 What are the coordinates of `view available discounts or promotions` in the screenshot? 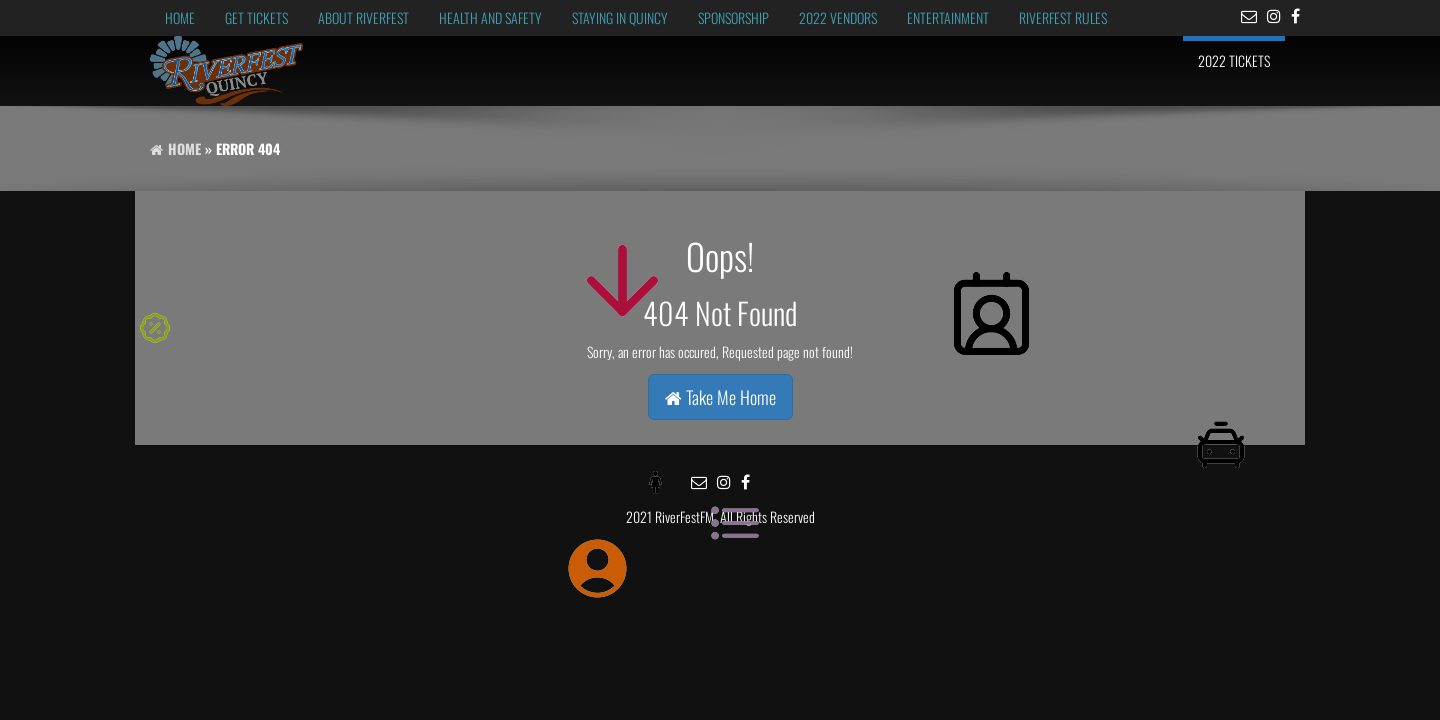 It's located at (155, 328).